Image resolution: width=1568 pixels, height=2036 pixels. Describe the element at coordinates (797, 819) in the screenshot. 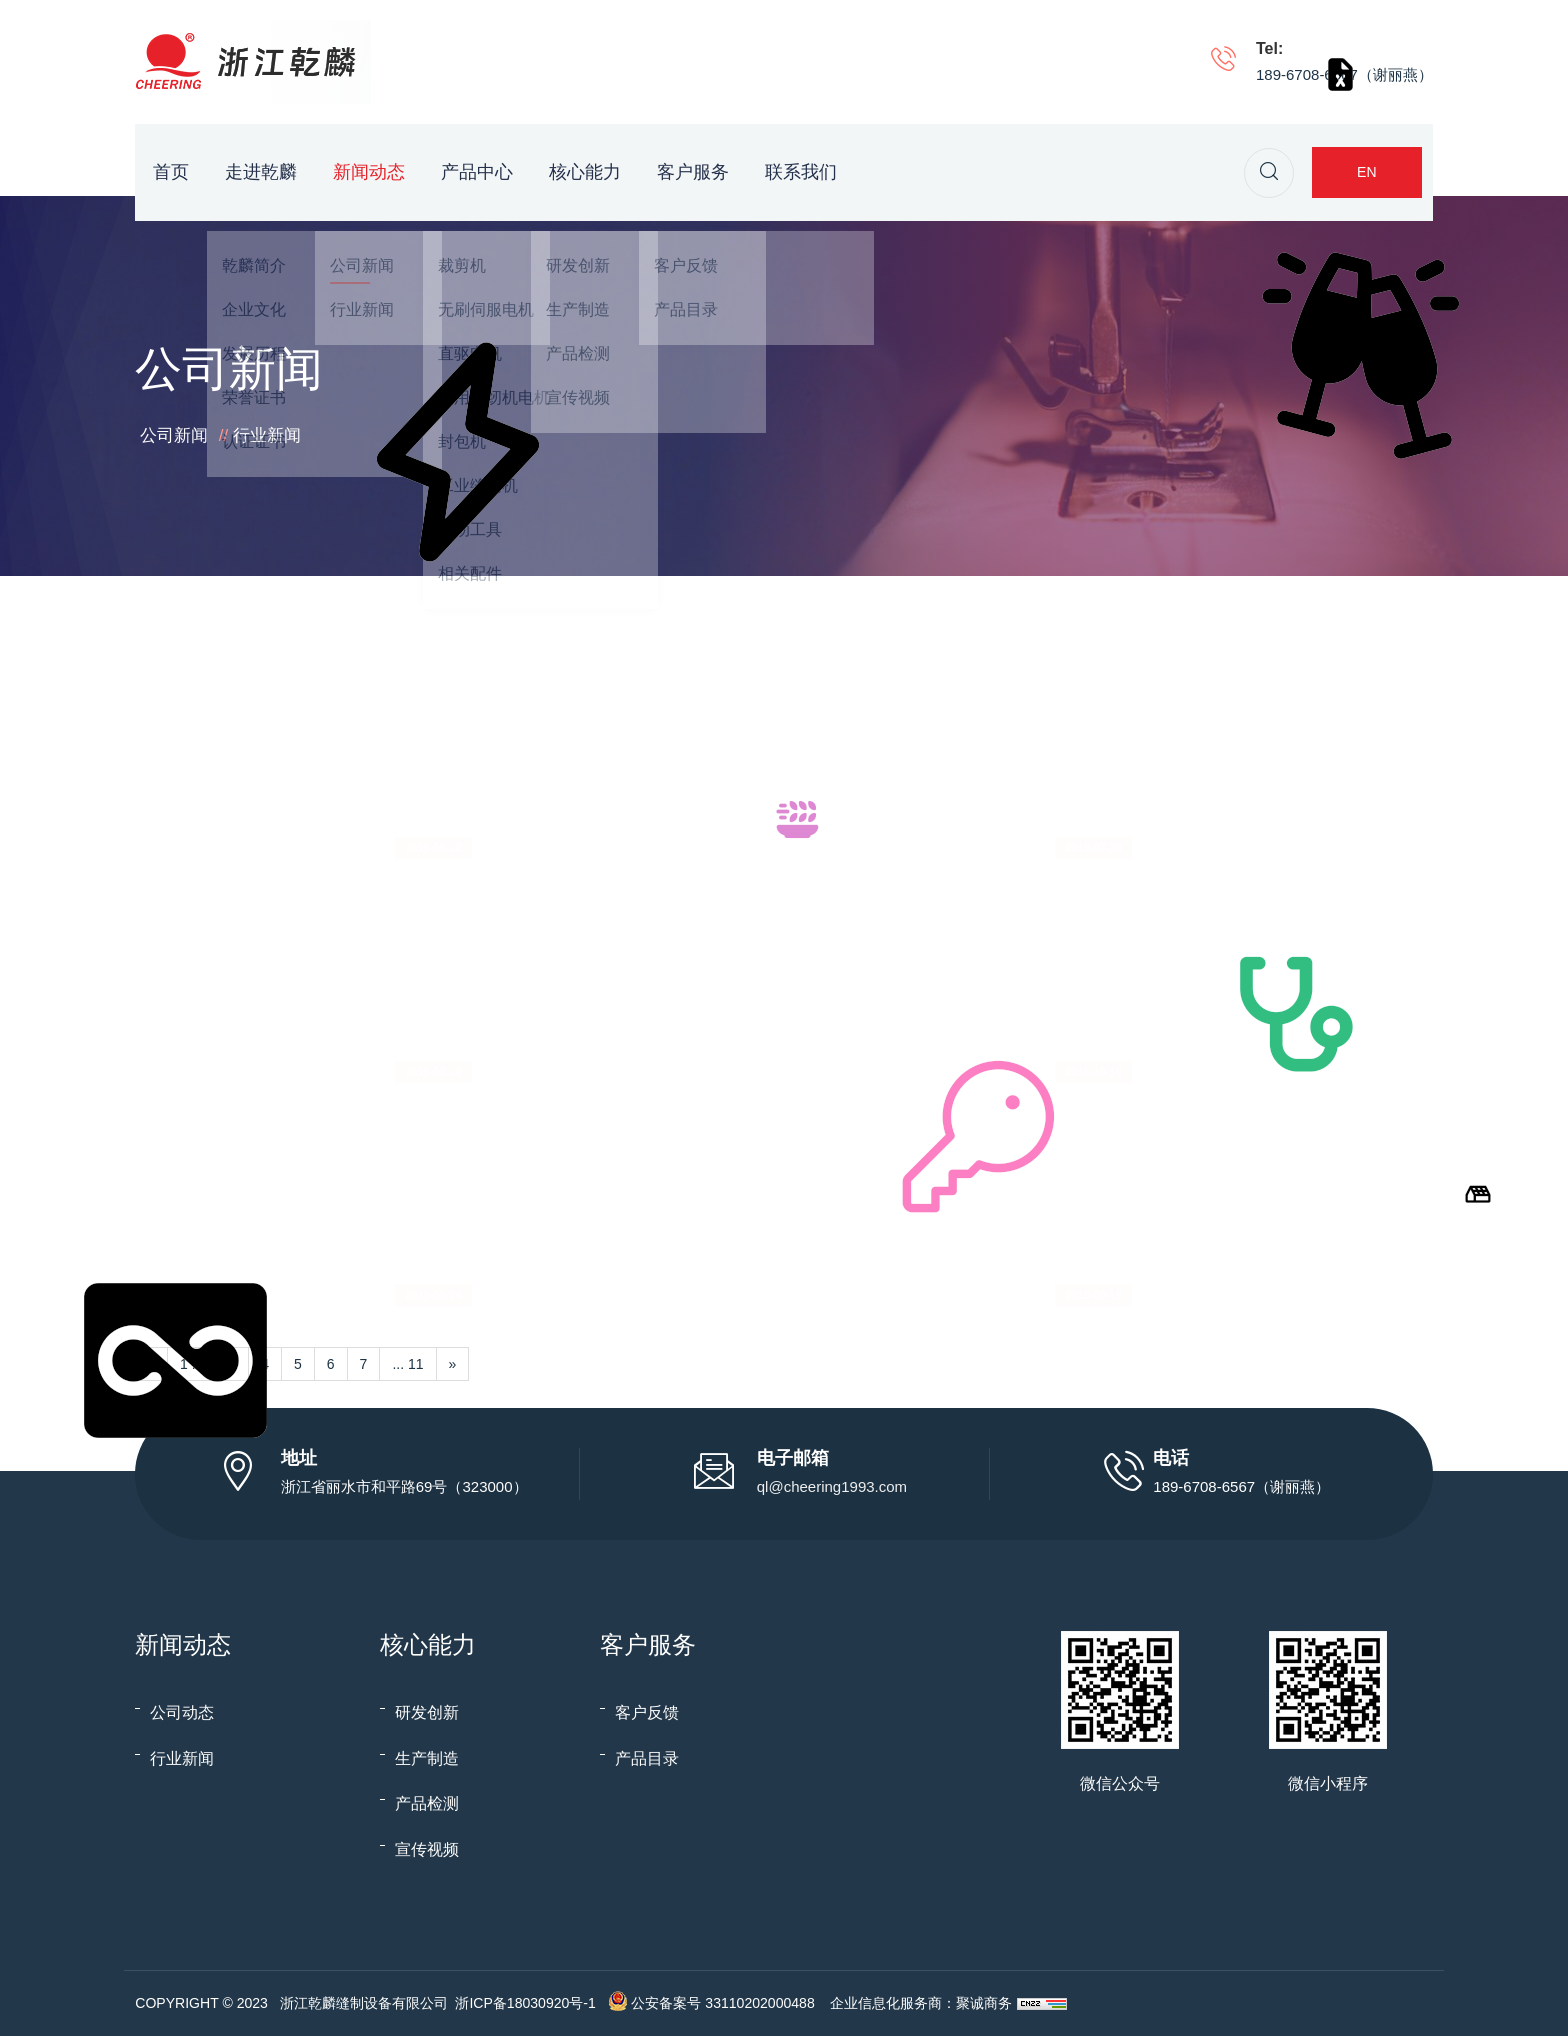

I see `view grain or wheat-based food options` at that location.